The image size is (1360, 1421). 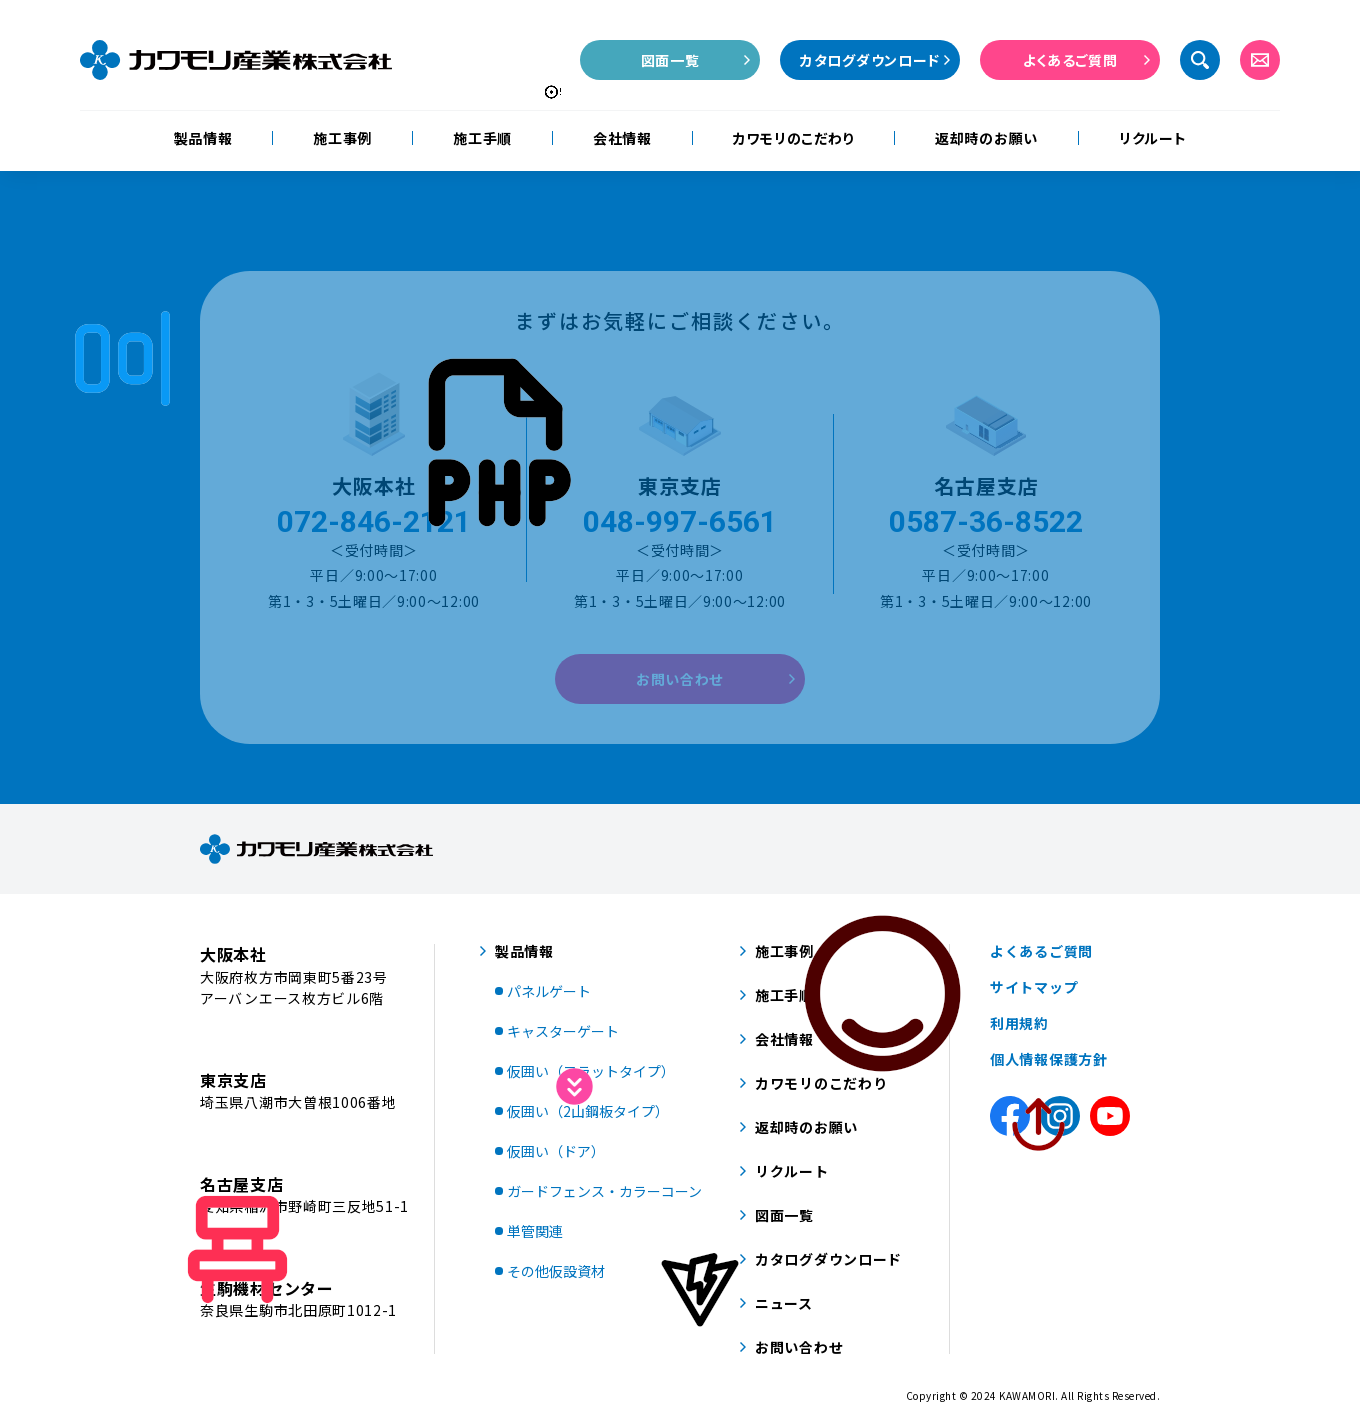 I want to click on indicates storage disc is full, so click(x=553, y=92).